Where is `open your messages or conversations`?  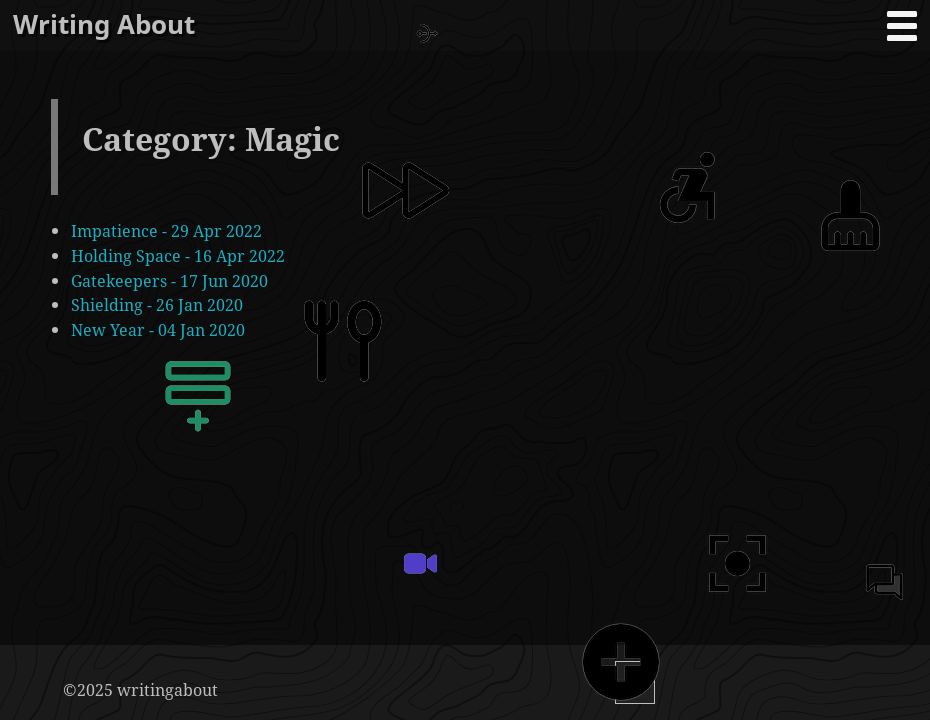
open your messages or conversations is located at coordinates (884, 581).